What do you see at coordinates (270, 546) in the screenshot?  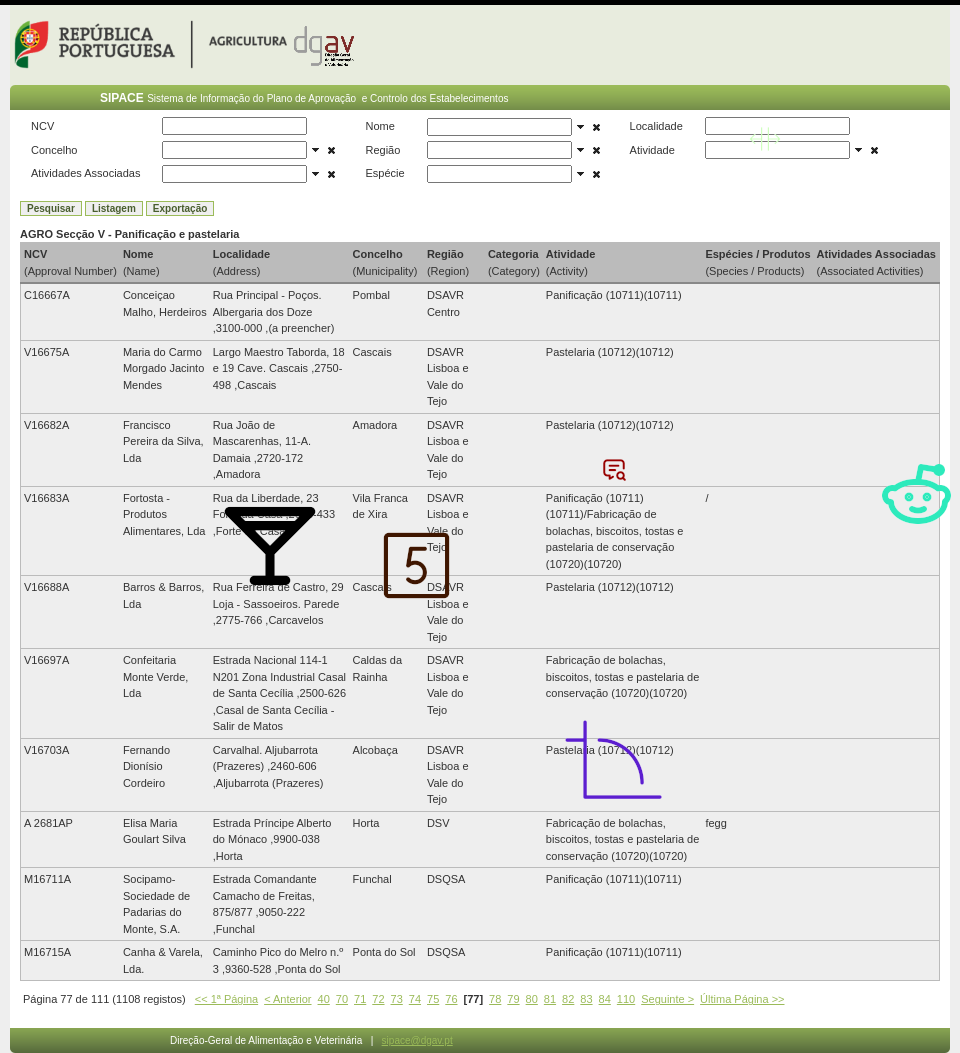 I see `view bar or cocktail menu` at bounding box center [270, 546].